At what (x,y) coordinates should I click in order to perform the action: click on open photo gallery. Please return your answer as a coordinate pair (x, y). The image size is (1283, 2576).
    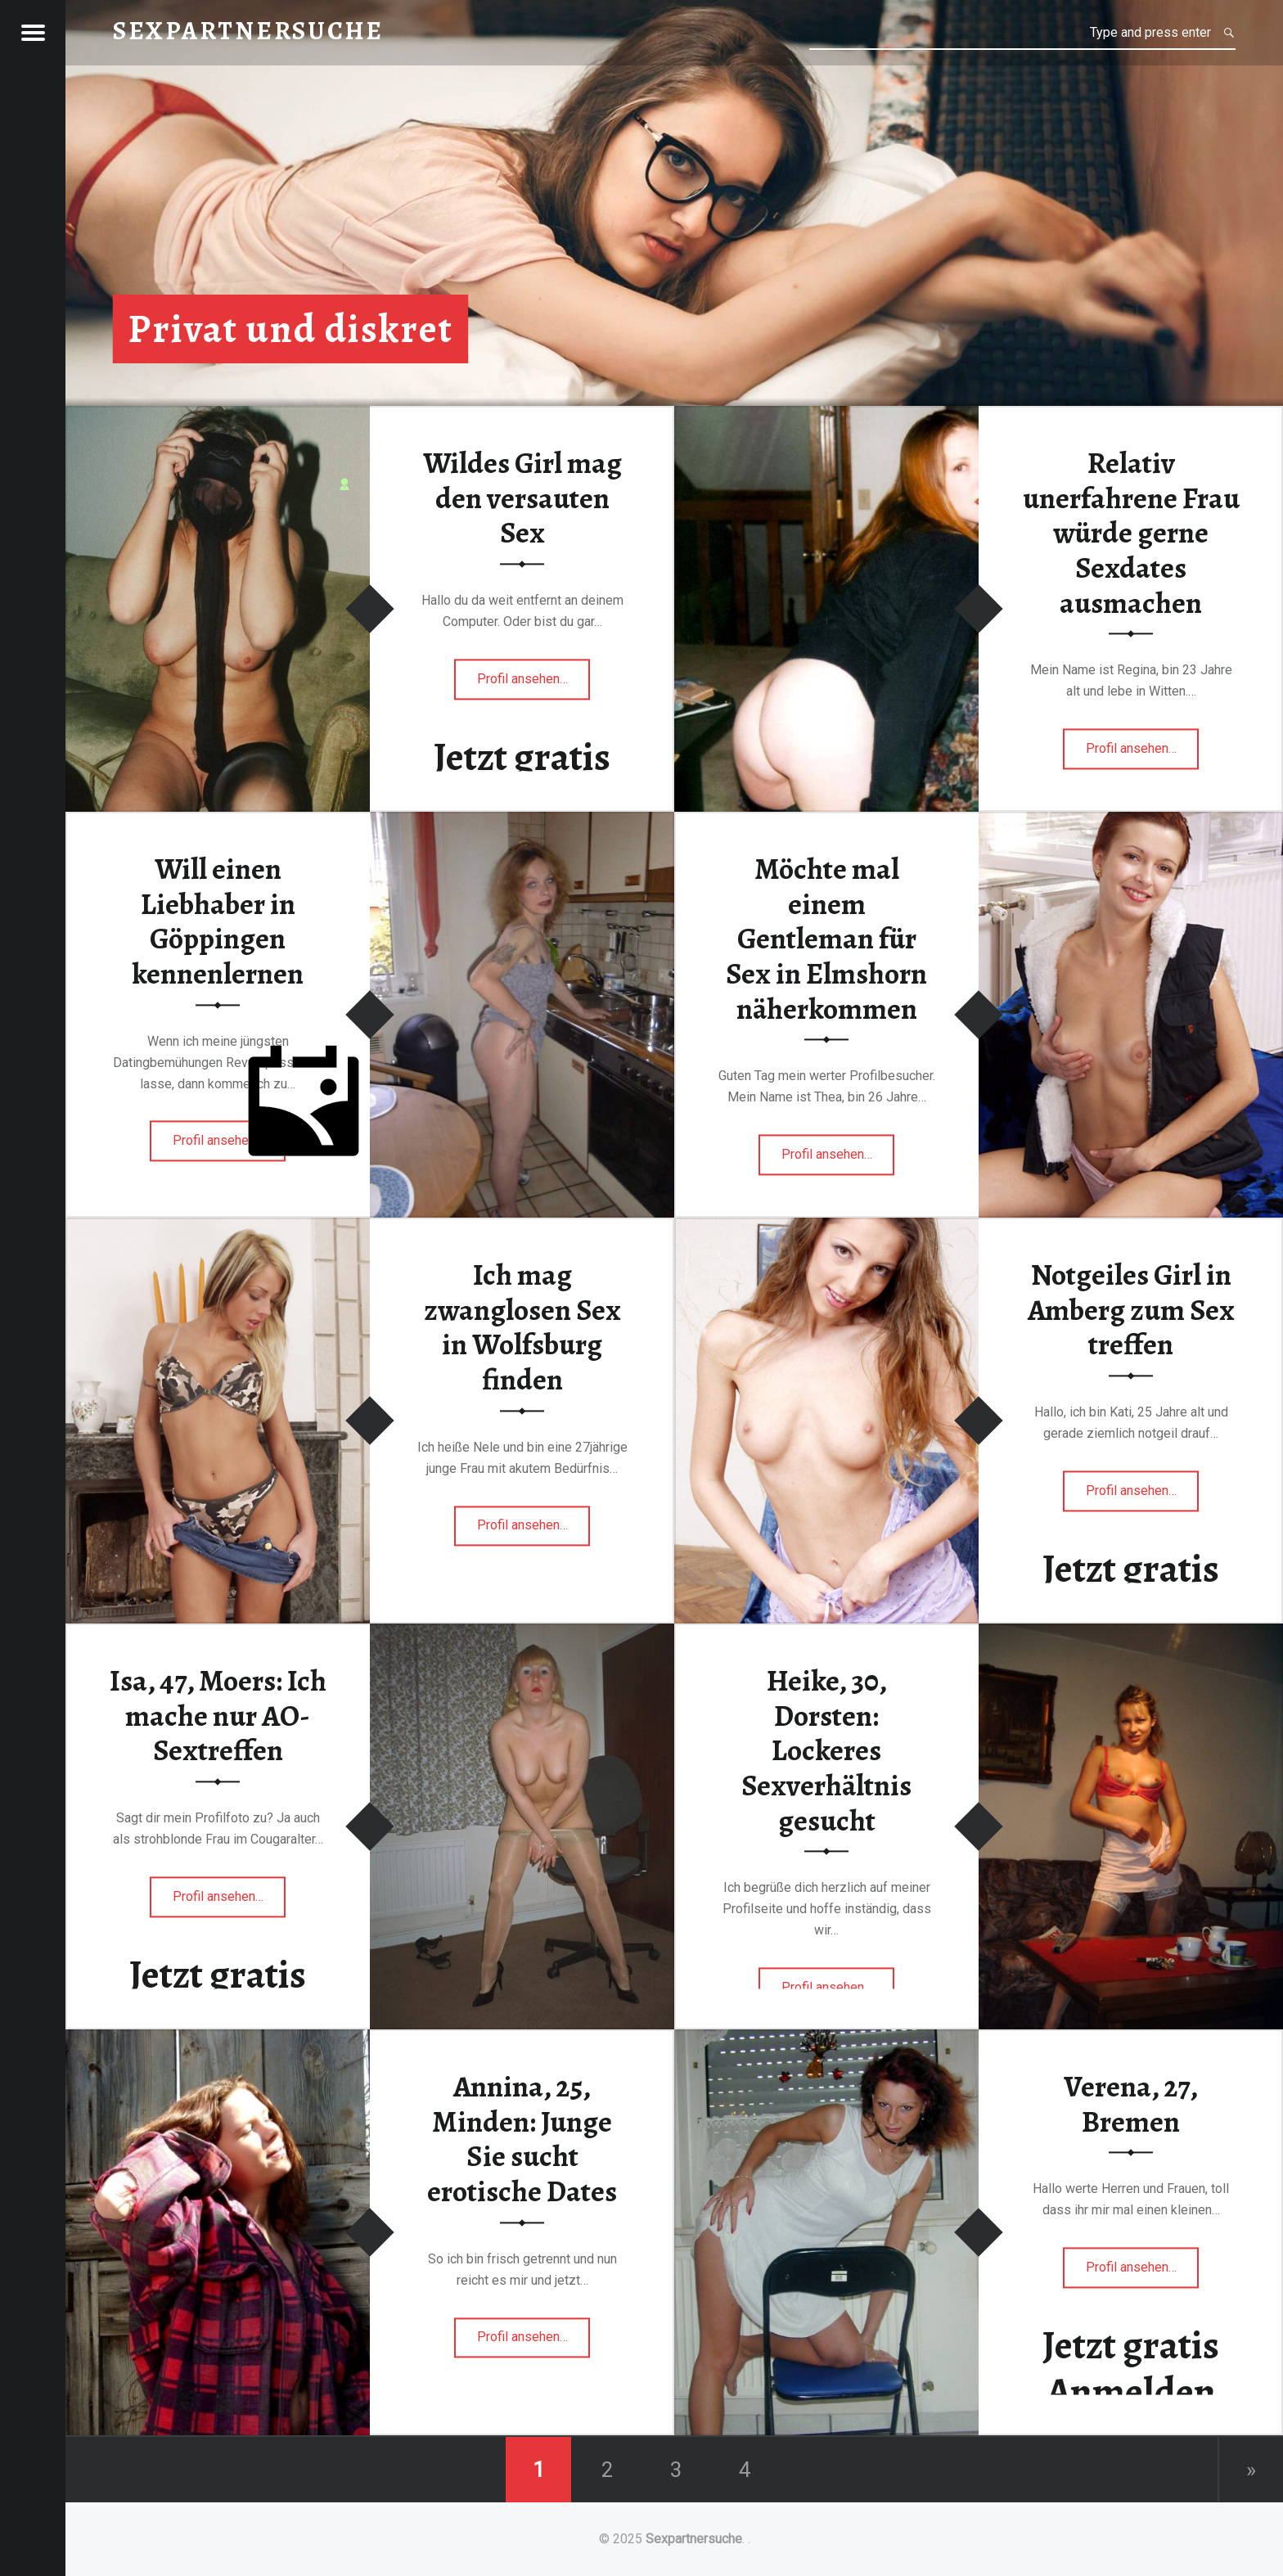
    Looking at the image, I should click on (304, 1106).